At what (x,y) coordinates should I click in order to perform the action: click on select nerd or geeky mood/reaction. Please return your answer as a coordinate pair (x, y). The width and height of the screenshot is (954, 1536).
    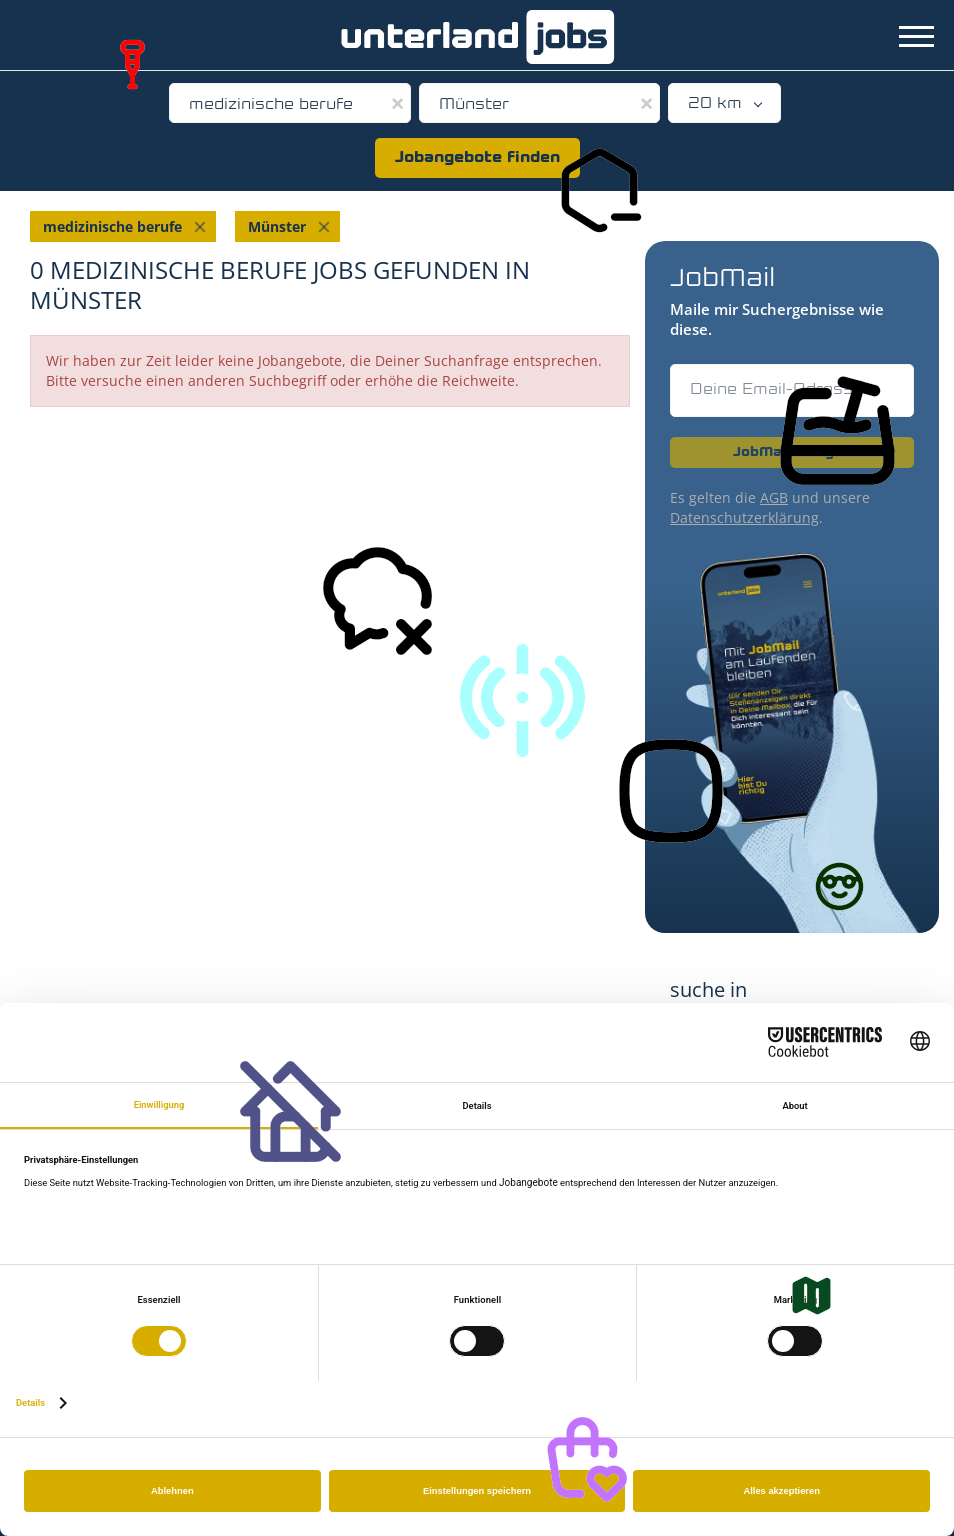
    Looking at the image, I should click on (839, 886).